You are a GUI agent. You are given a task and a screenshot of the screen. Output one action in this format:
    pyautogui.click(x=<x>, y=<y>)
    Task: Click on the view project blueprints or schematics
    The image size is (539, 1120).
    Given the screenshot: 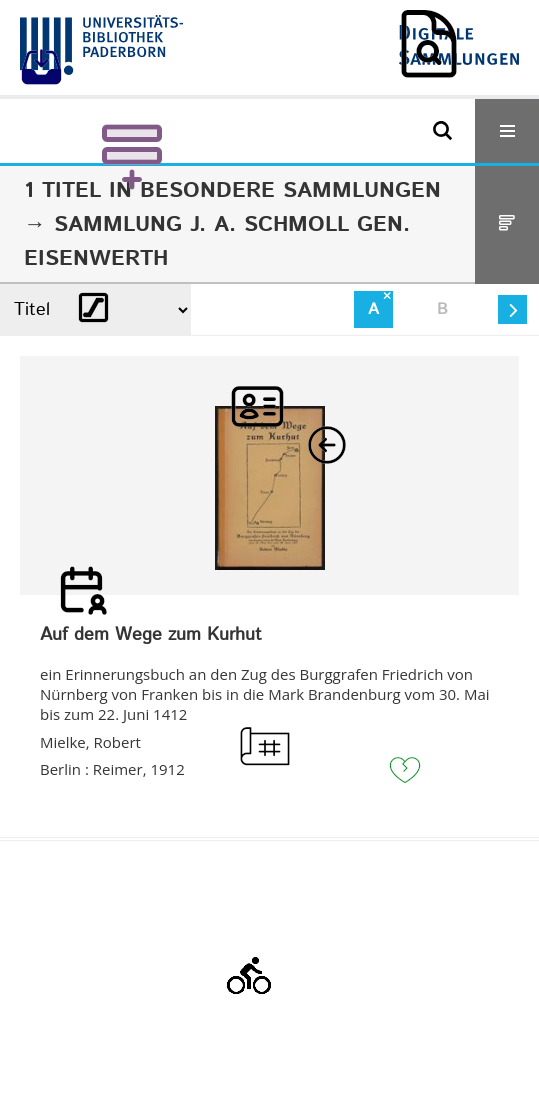 What is the action you would take?
    pyautogui.click(x=265, y=748)
    